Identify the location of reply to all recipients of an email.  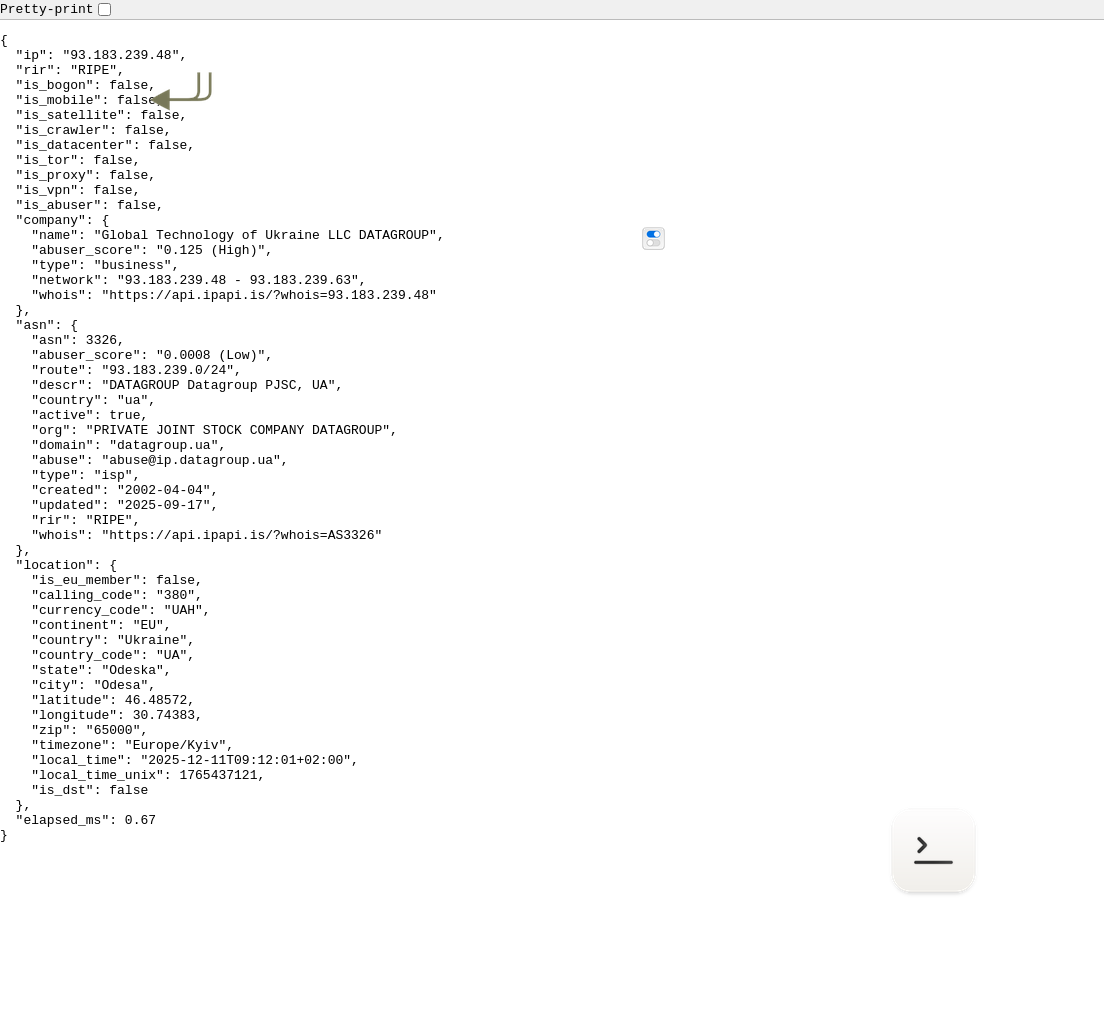
(180, 91).